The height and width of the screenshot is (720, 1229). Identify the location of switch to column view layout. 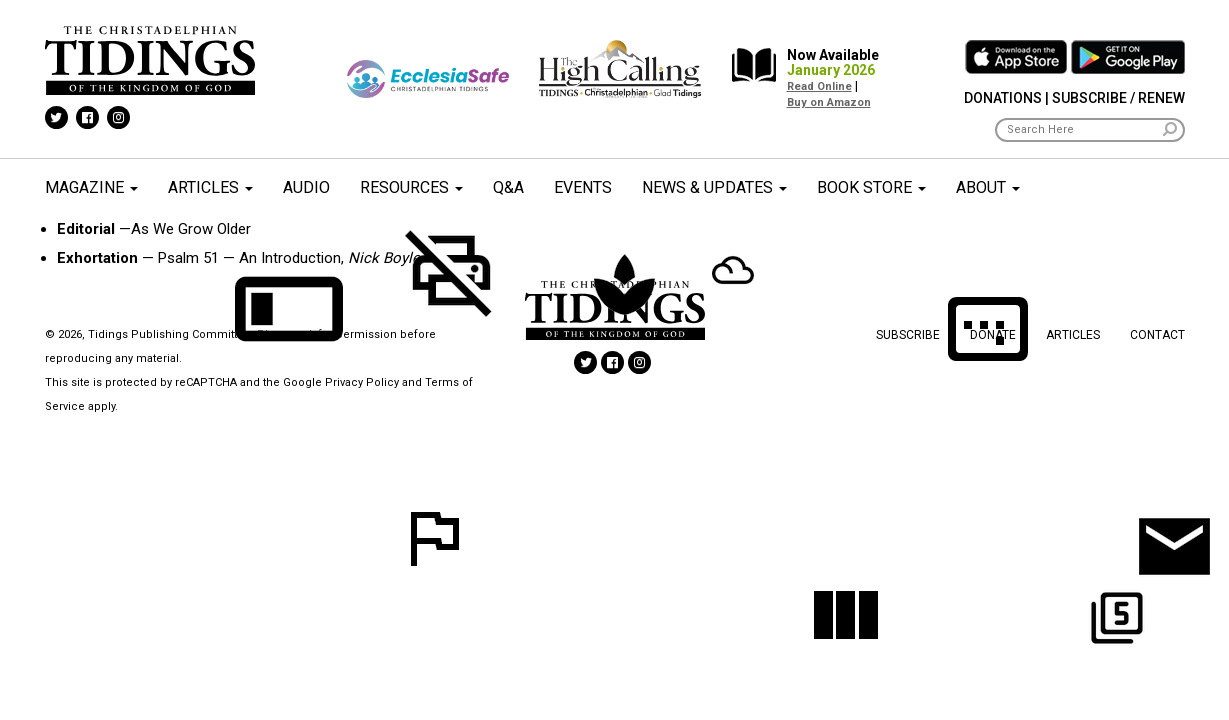
(844, 617).